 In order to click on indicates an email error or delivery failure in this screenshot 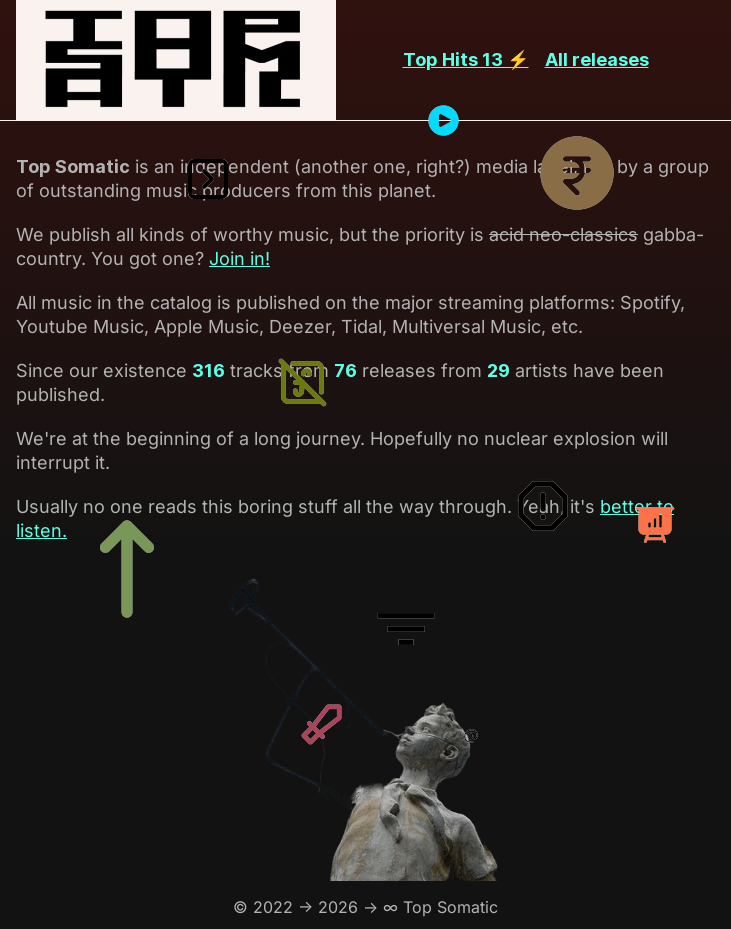, I will do `click(543, 506)`.